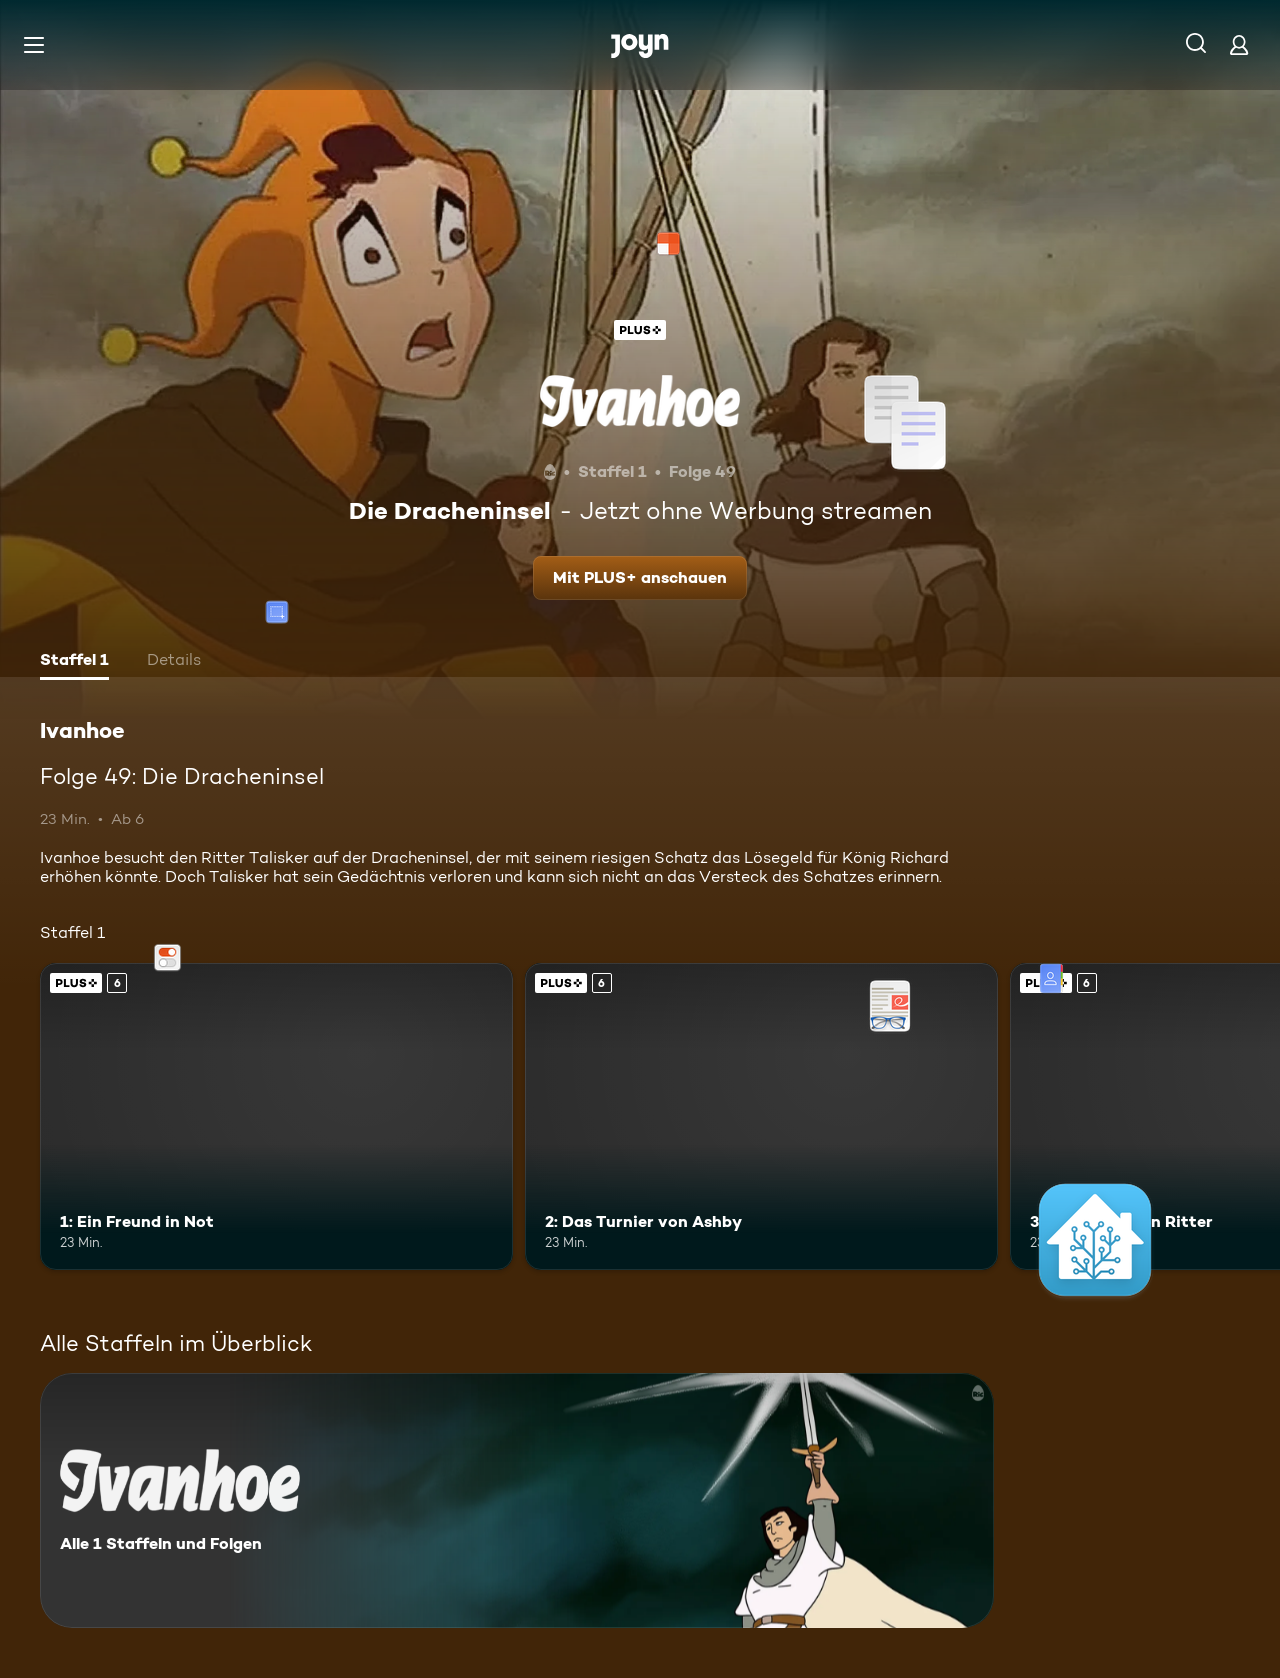 This screenshot has width=1280, height=1678. Describe the element at coordinates (167, 957) in the screenshot. I see `open system tweaks or settings customization` at that location.